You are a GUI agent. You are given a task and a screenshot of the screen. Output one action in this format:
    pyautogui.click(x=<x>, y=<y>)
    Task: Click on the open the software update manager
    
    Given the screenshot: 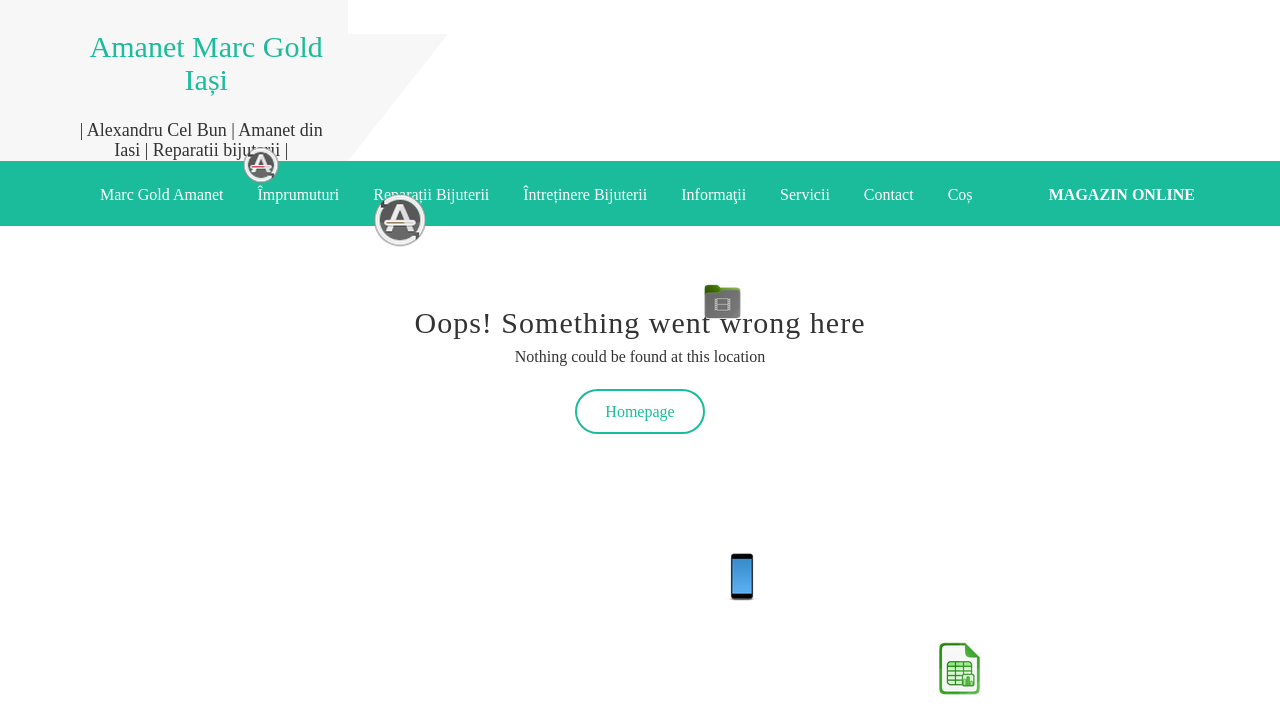 What is the action you would take?
    pyautogui.click(x=261, y=165)
    